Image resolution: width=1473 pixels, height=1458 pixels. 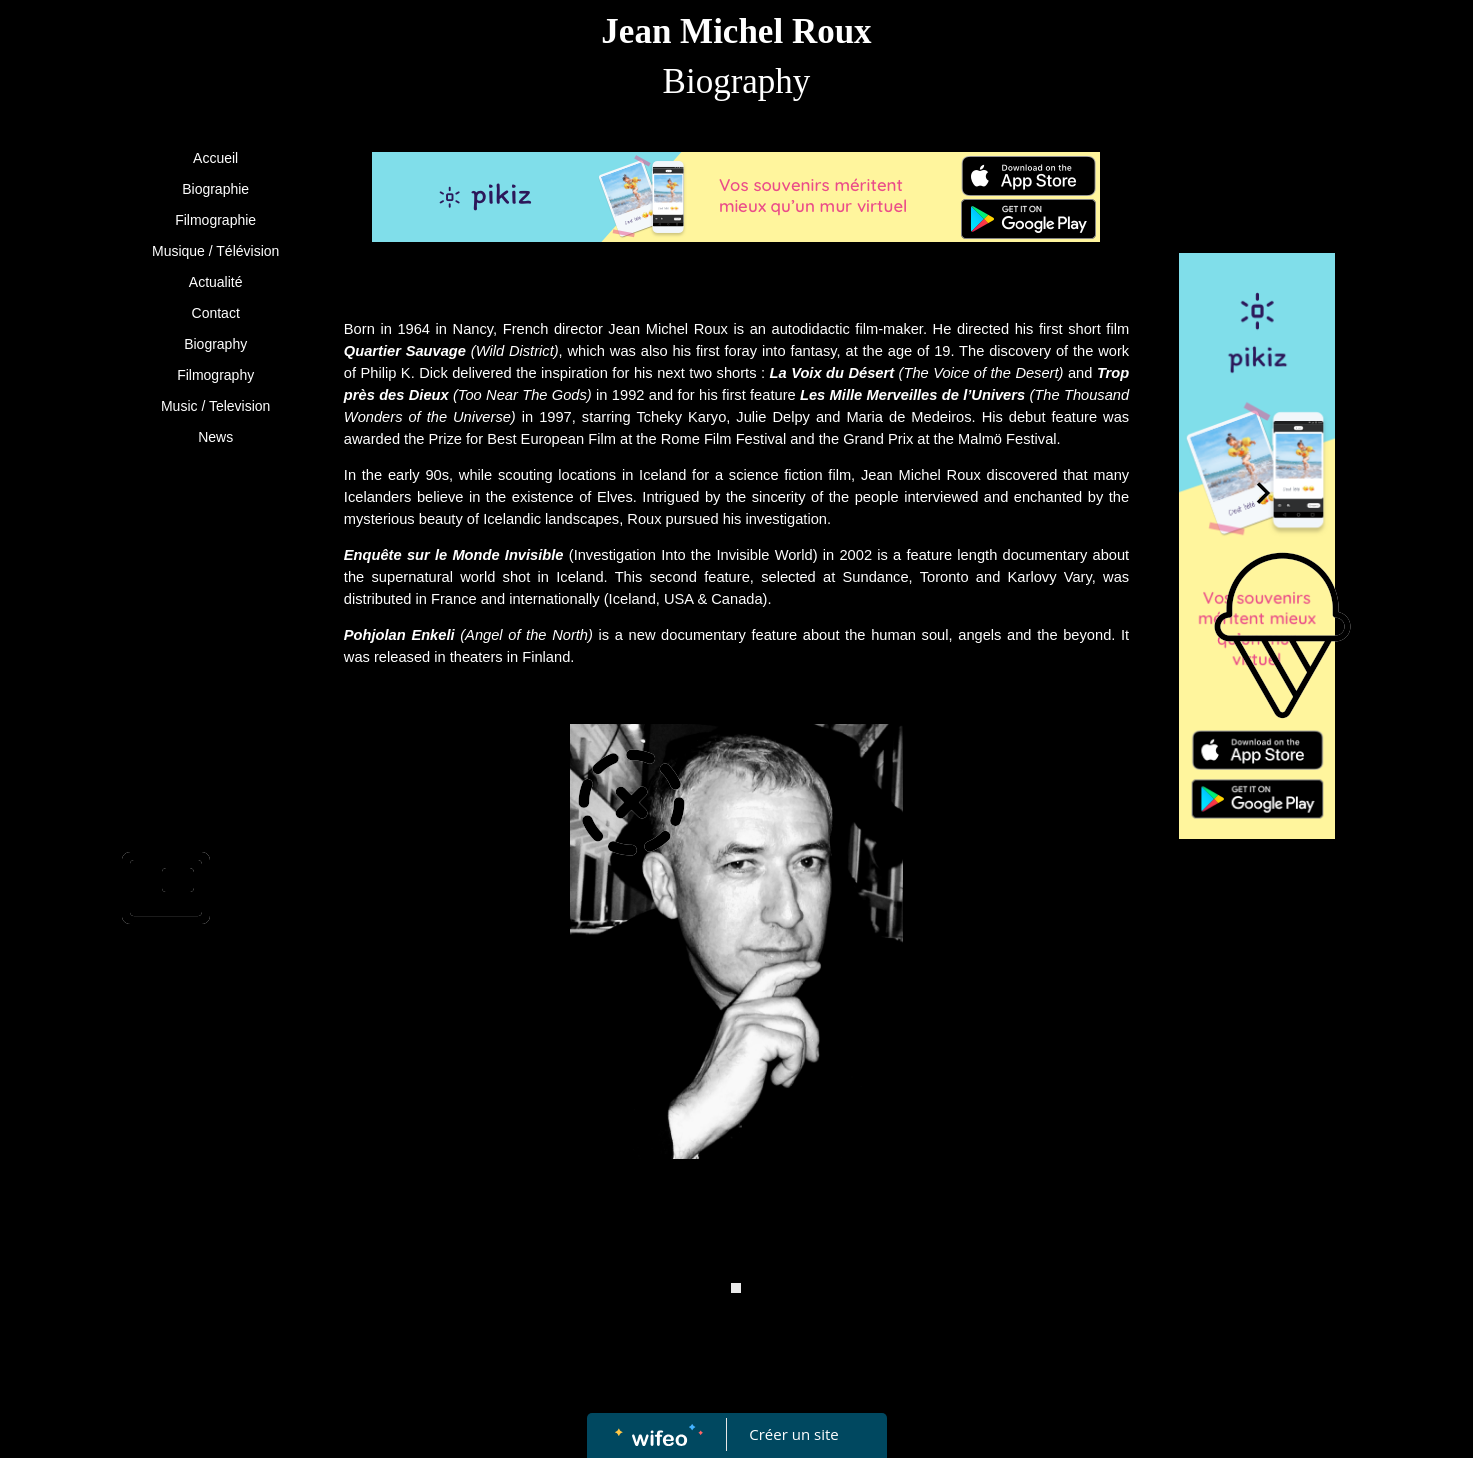 I want to click on cancel a pending or in-progress action, so click(x=631, y=802).